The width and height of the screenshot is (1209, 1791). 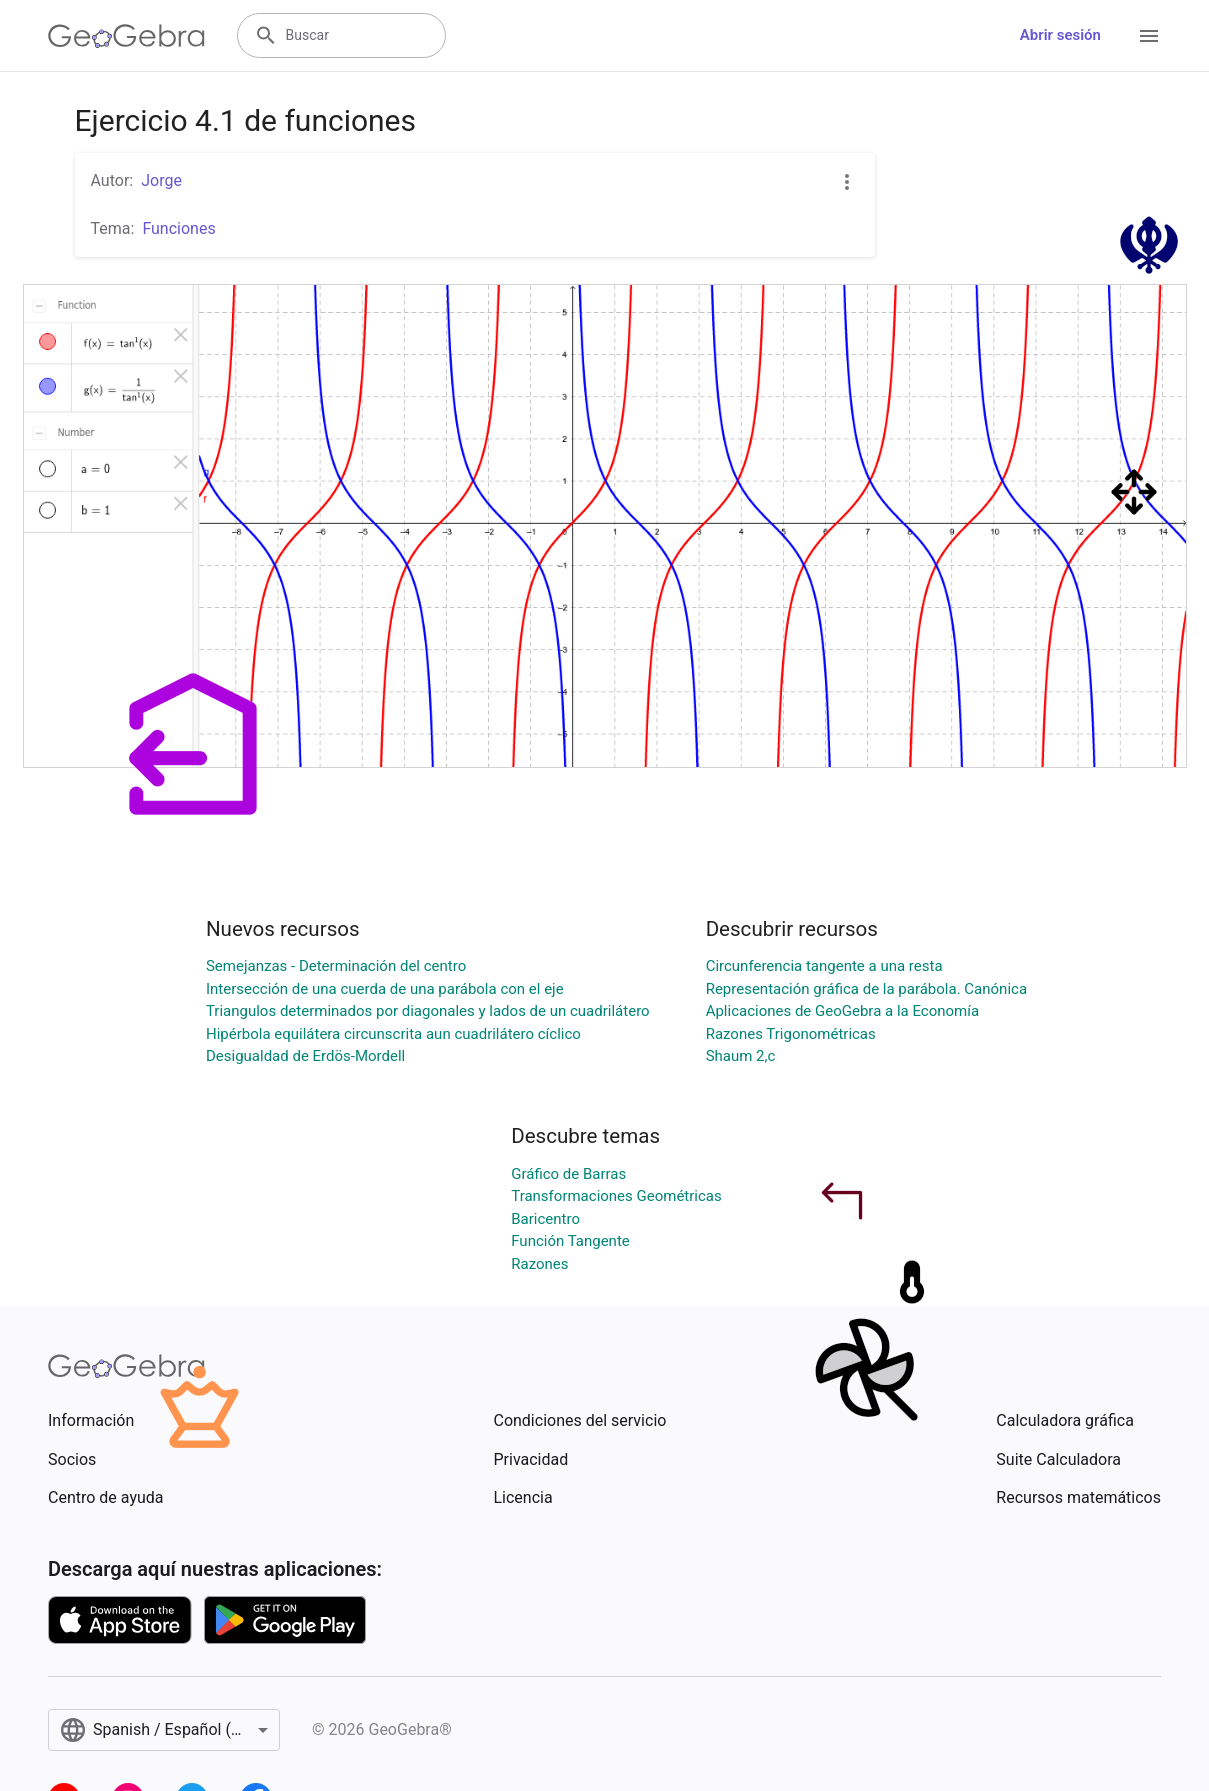 What do you see at coordinates (868, 1371) in the screenshot?
I see `decorative or playful element indicating a fun feature` at bounding box center [868, 1371].